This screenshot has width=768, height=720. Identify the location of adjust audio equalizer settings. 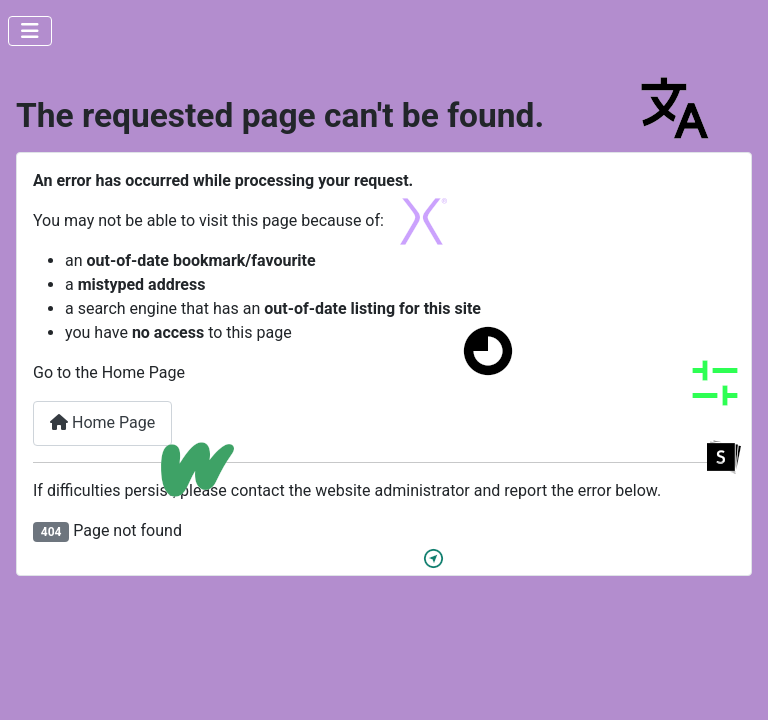
(715, 383).